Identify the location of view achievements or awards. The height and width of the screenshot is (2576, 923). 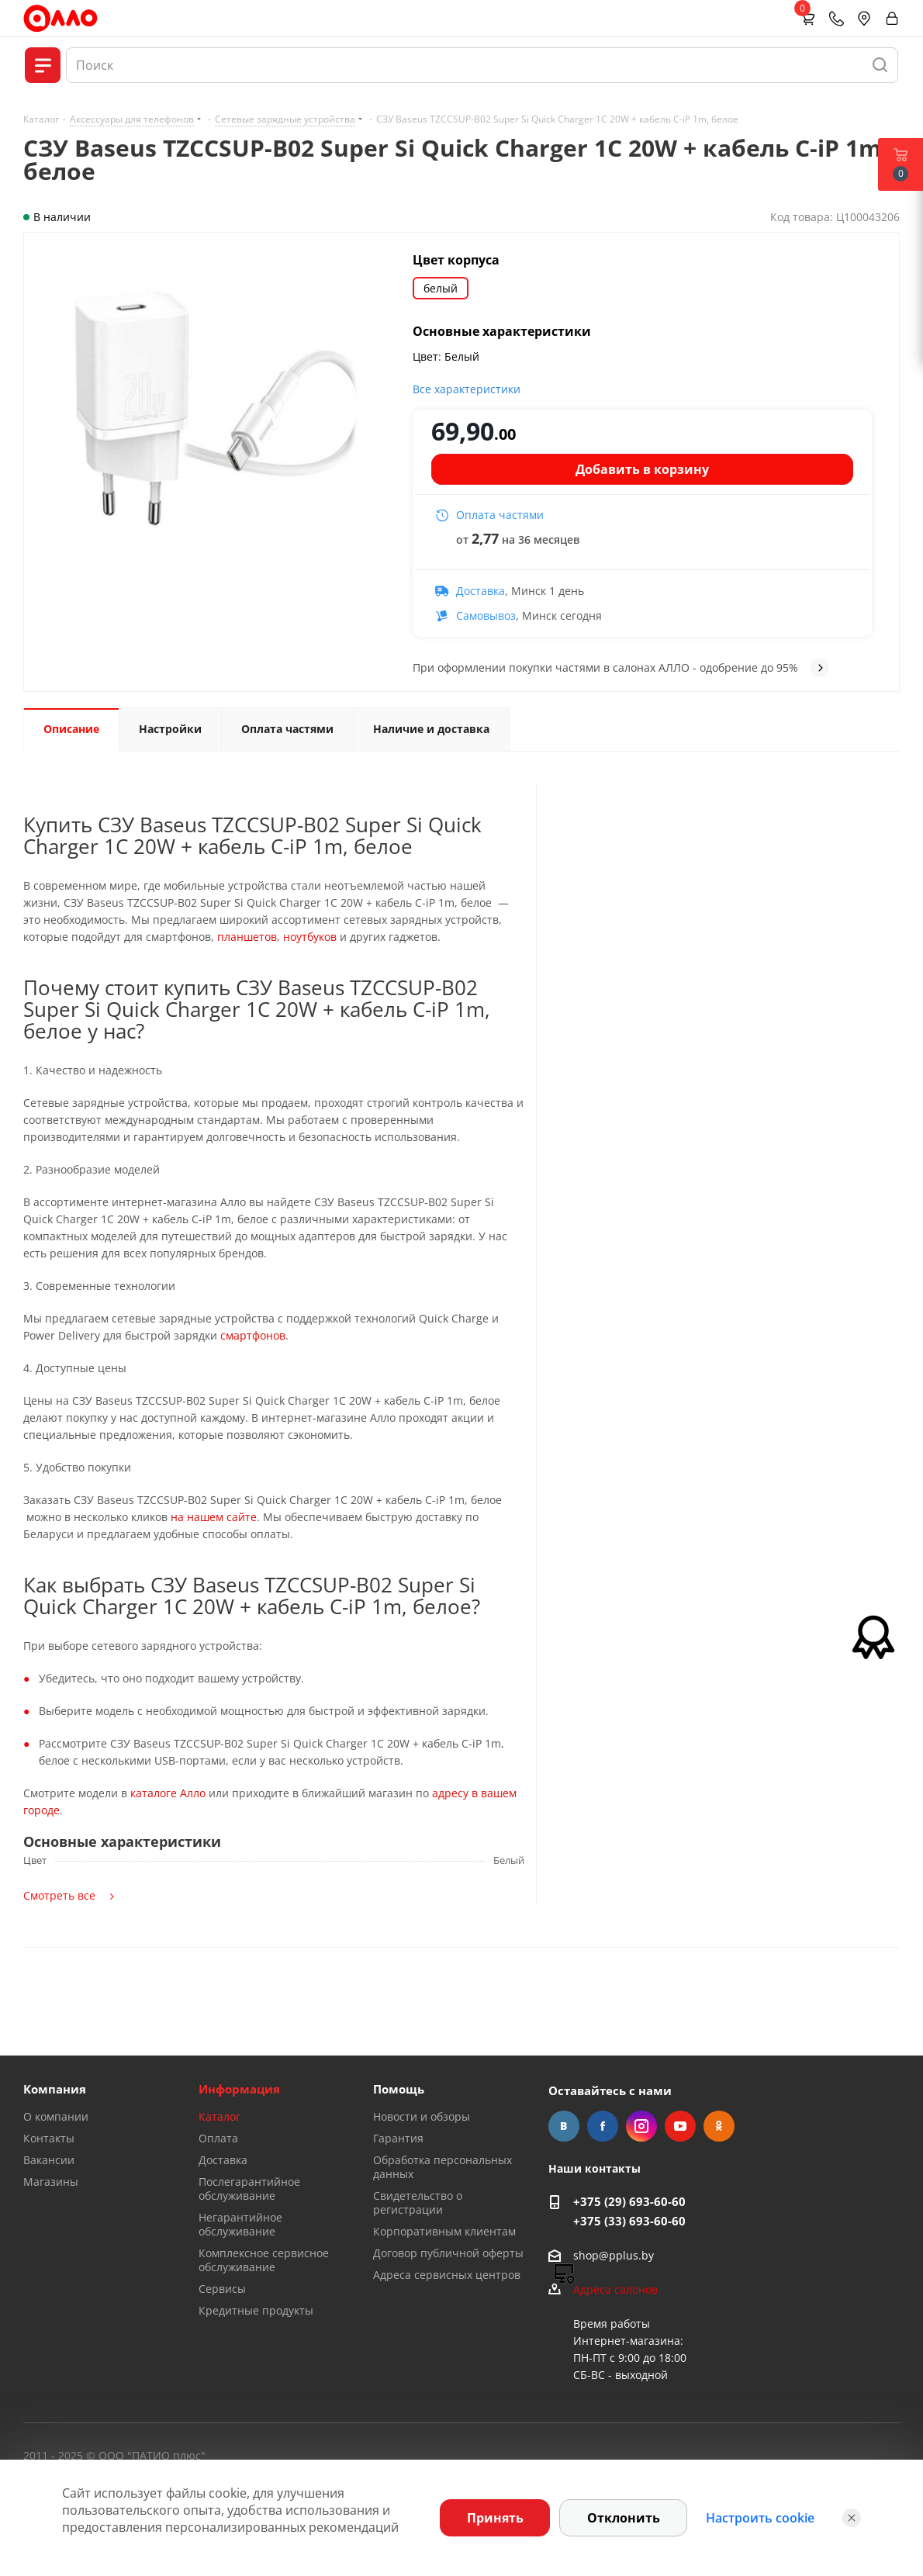
(873, 1637).